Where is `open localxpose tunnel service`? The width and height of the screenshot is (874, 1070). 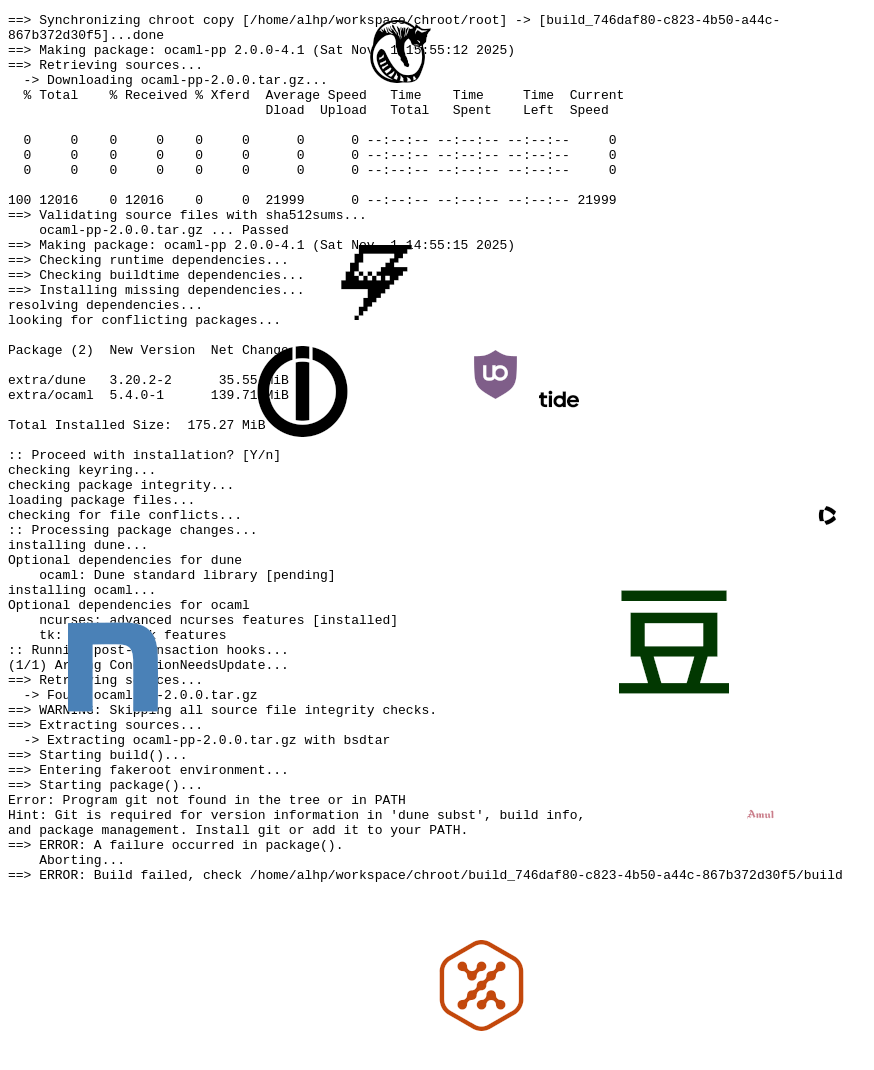
open localxpose tunnel service is located at coordinates (481, 985).